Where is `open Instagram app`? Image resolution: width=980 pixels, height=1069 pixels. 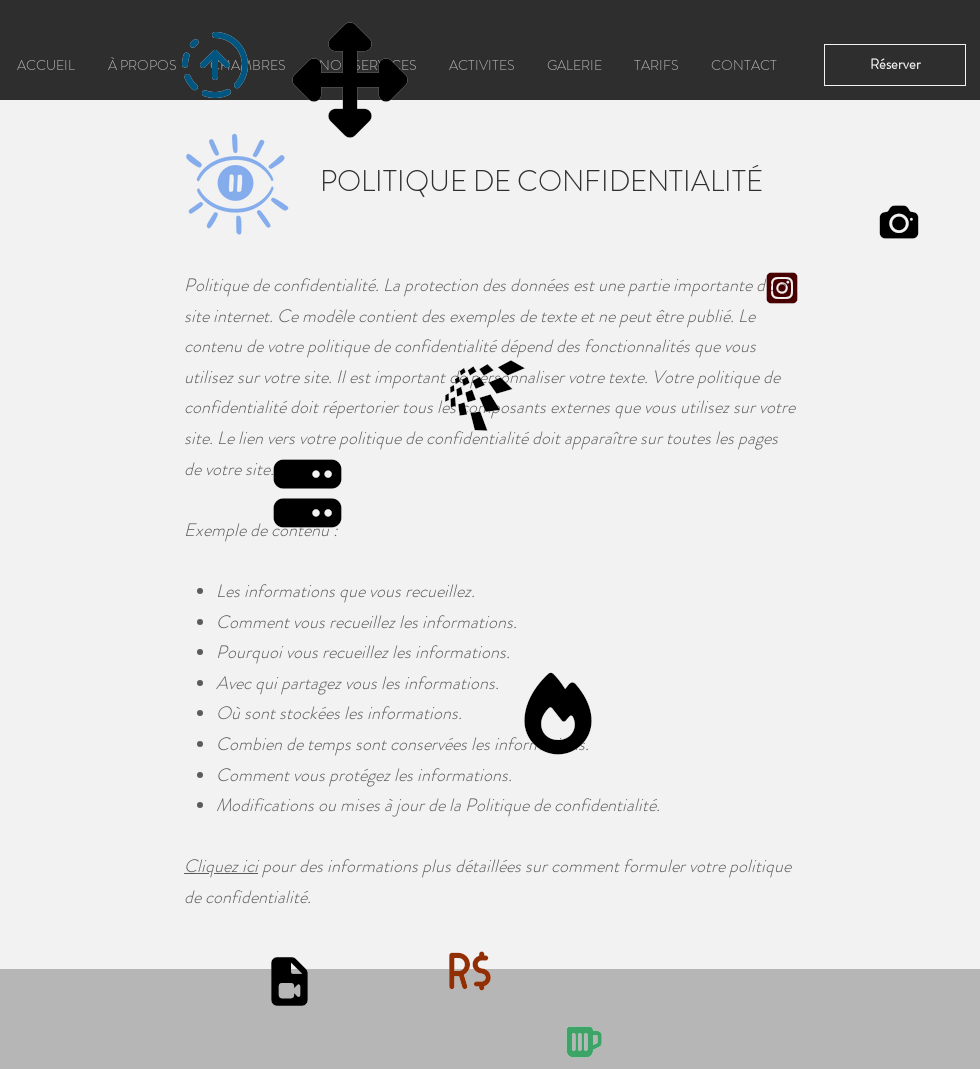 open Instagram app is located at coordinates (782, 288).